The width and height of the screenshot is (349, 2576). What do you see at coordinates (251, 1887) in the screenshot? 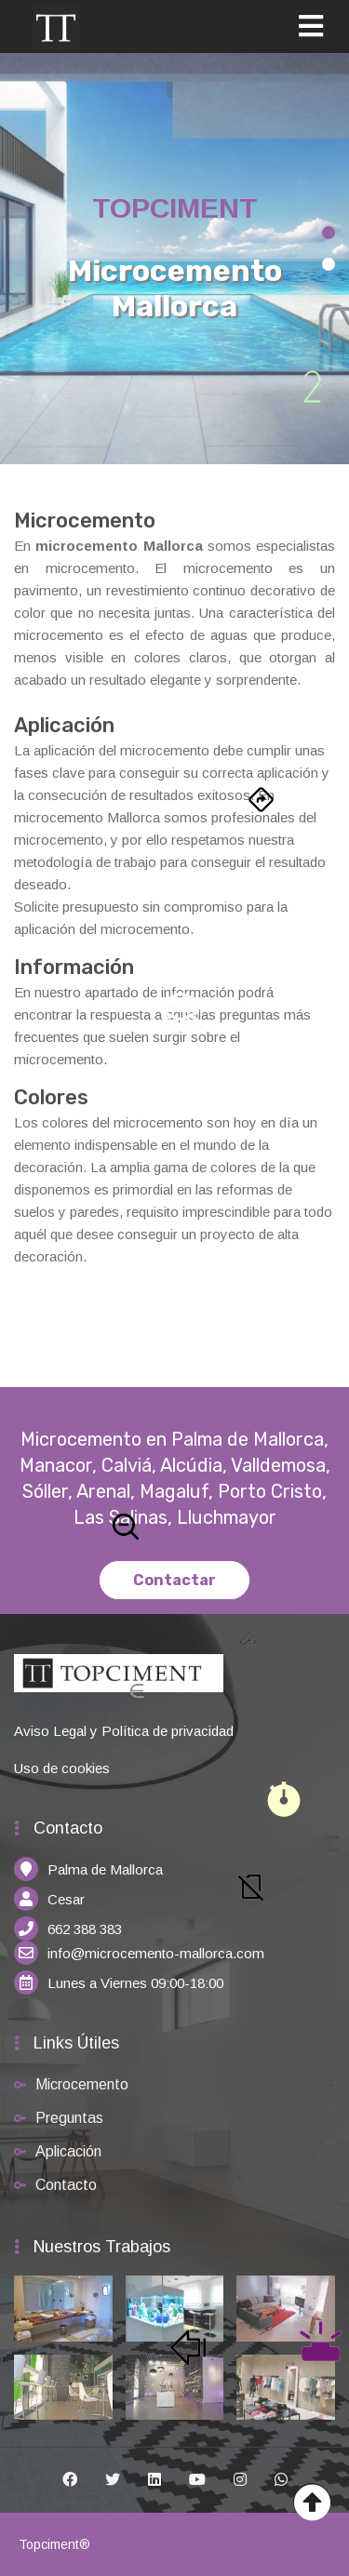
I see `no sim card detected` at bounding box center [251, 1887].